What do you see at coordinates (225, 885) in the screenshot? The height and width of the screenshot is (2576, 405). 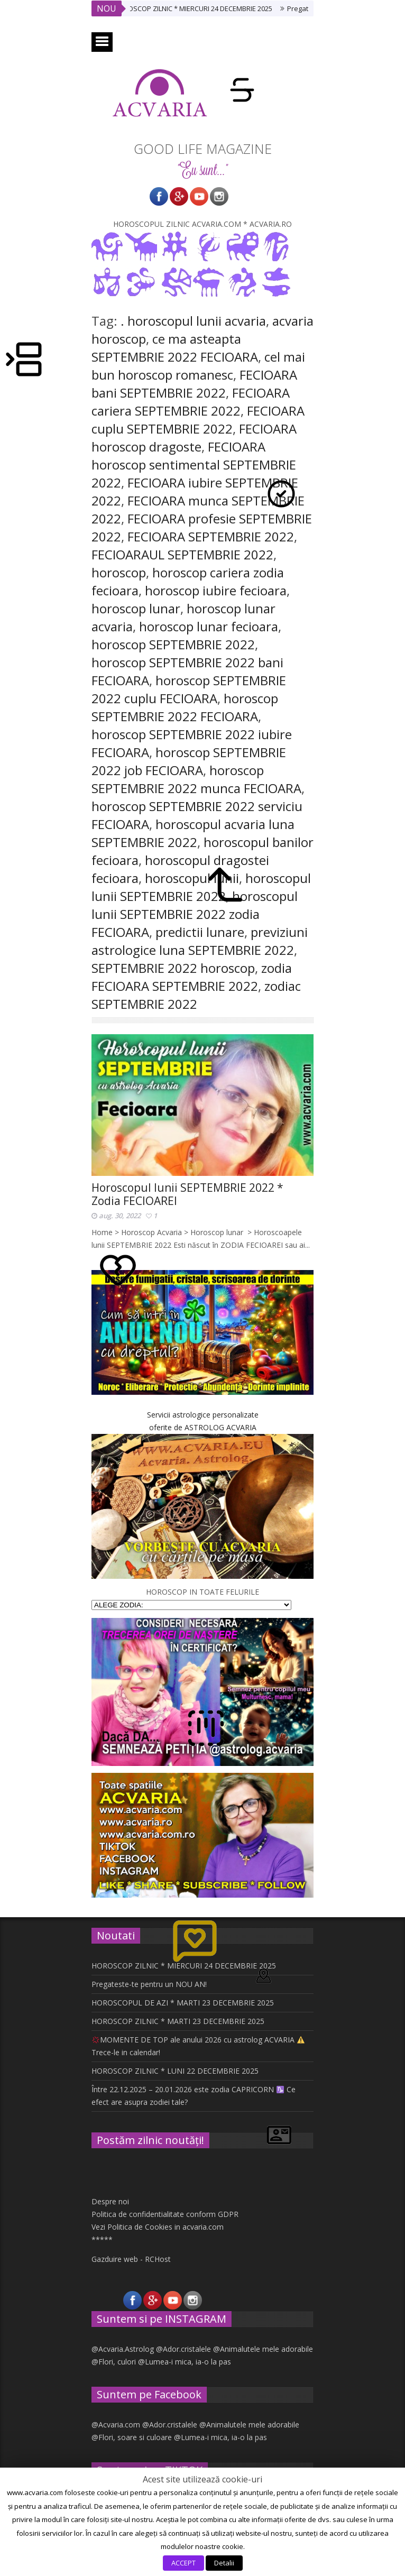 I see `go back and up in navigation` at bounding box center [225, 885].